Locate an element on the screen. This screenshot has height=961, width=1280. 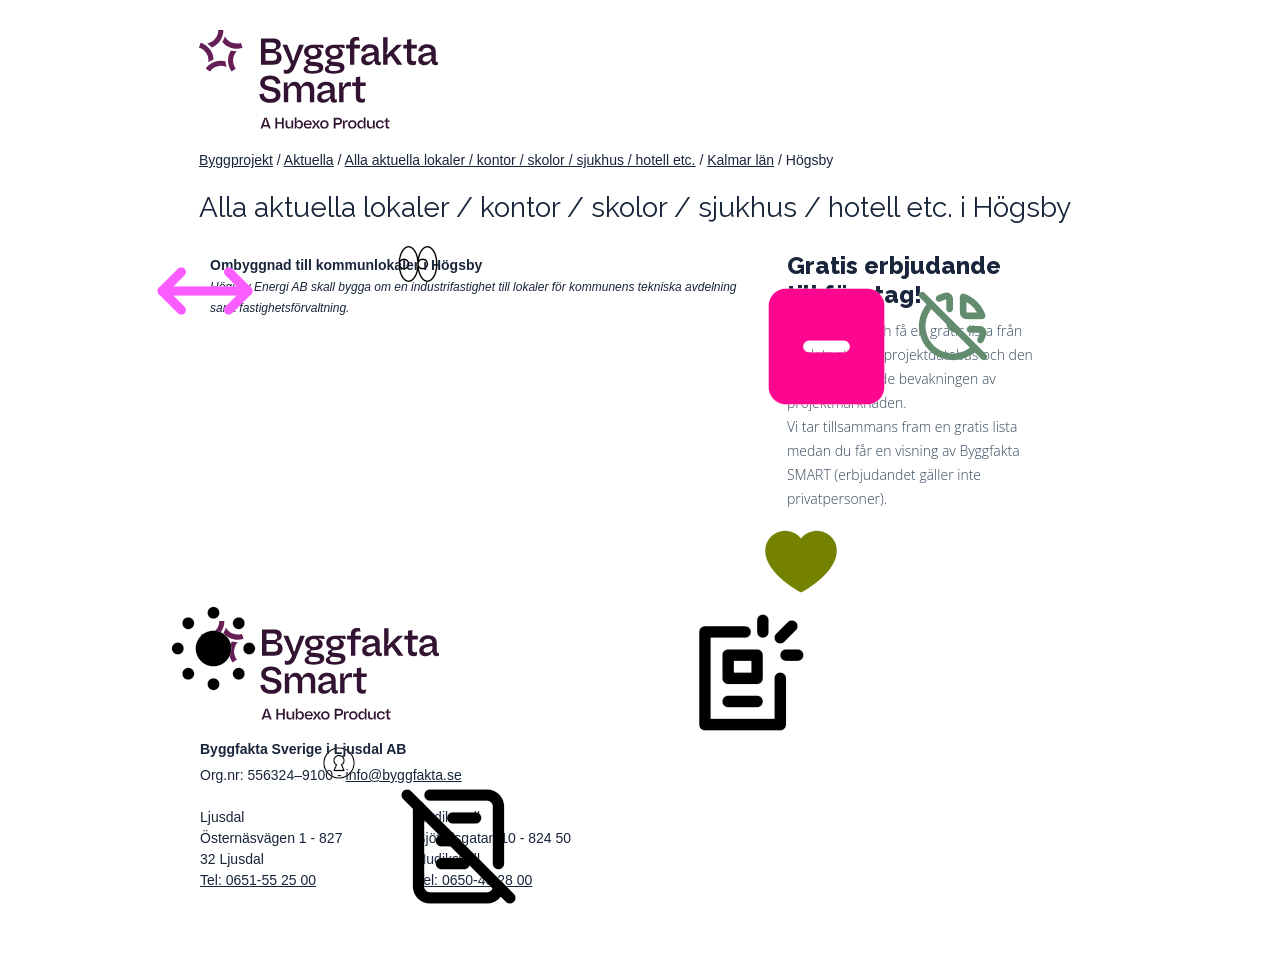
access security or privacy settings is located at coordinates (339, 763).